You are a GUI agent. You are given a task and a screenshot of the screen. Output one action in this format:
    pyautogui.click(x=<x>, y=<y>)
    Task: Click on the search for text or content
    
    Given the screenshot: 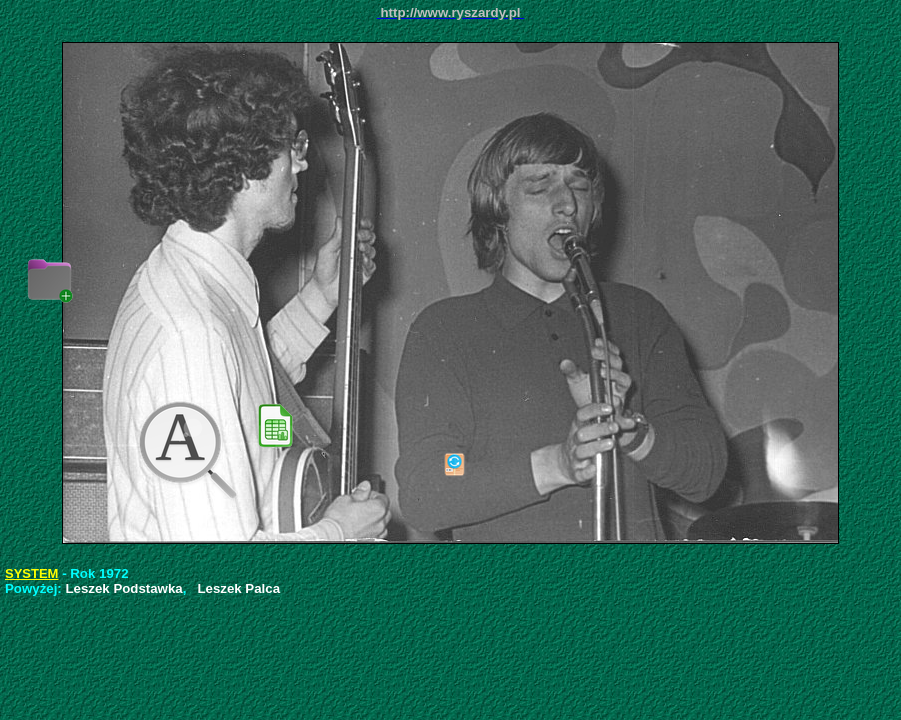 What is the action you would take?
    pyautogui.click(x=187, y=449)
    